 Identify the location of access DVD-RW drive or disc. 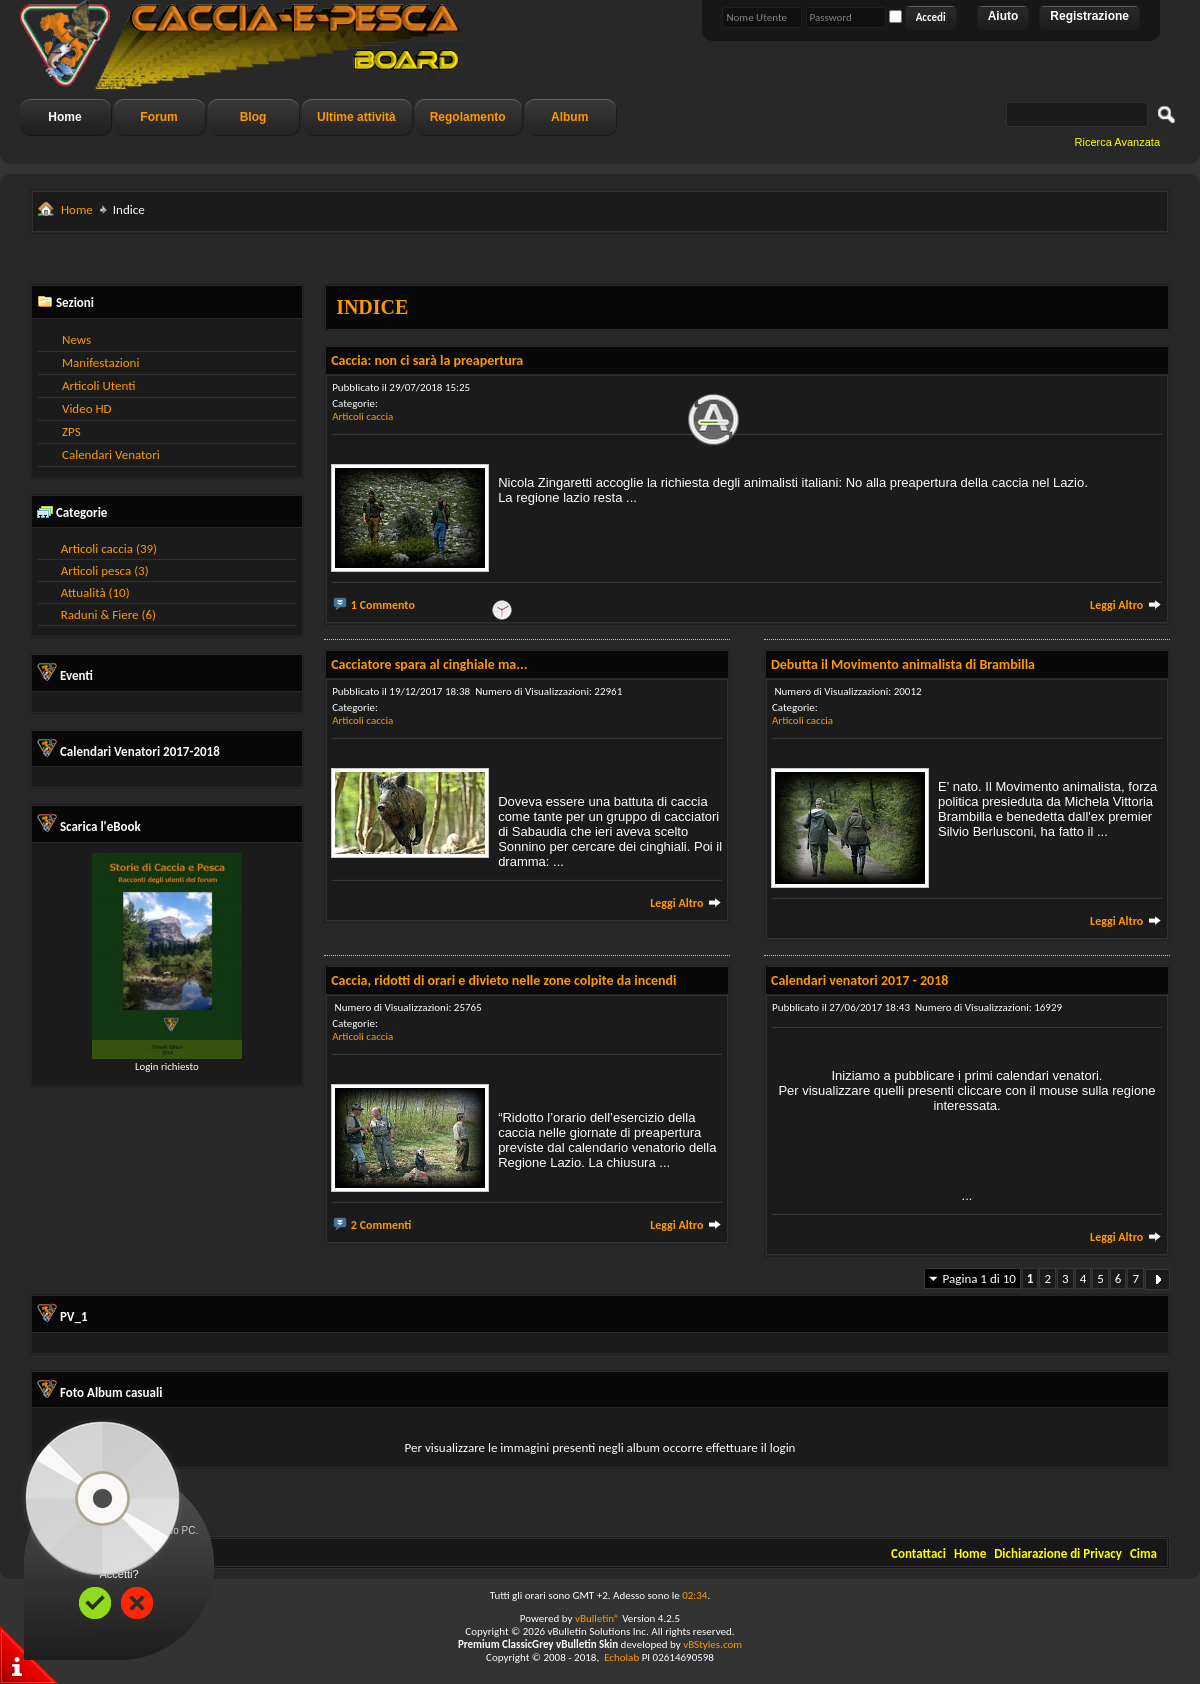
(102, 1498).